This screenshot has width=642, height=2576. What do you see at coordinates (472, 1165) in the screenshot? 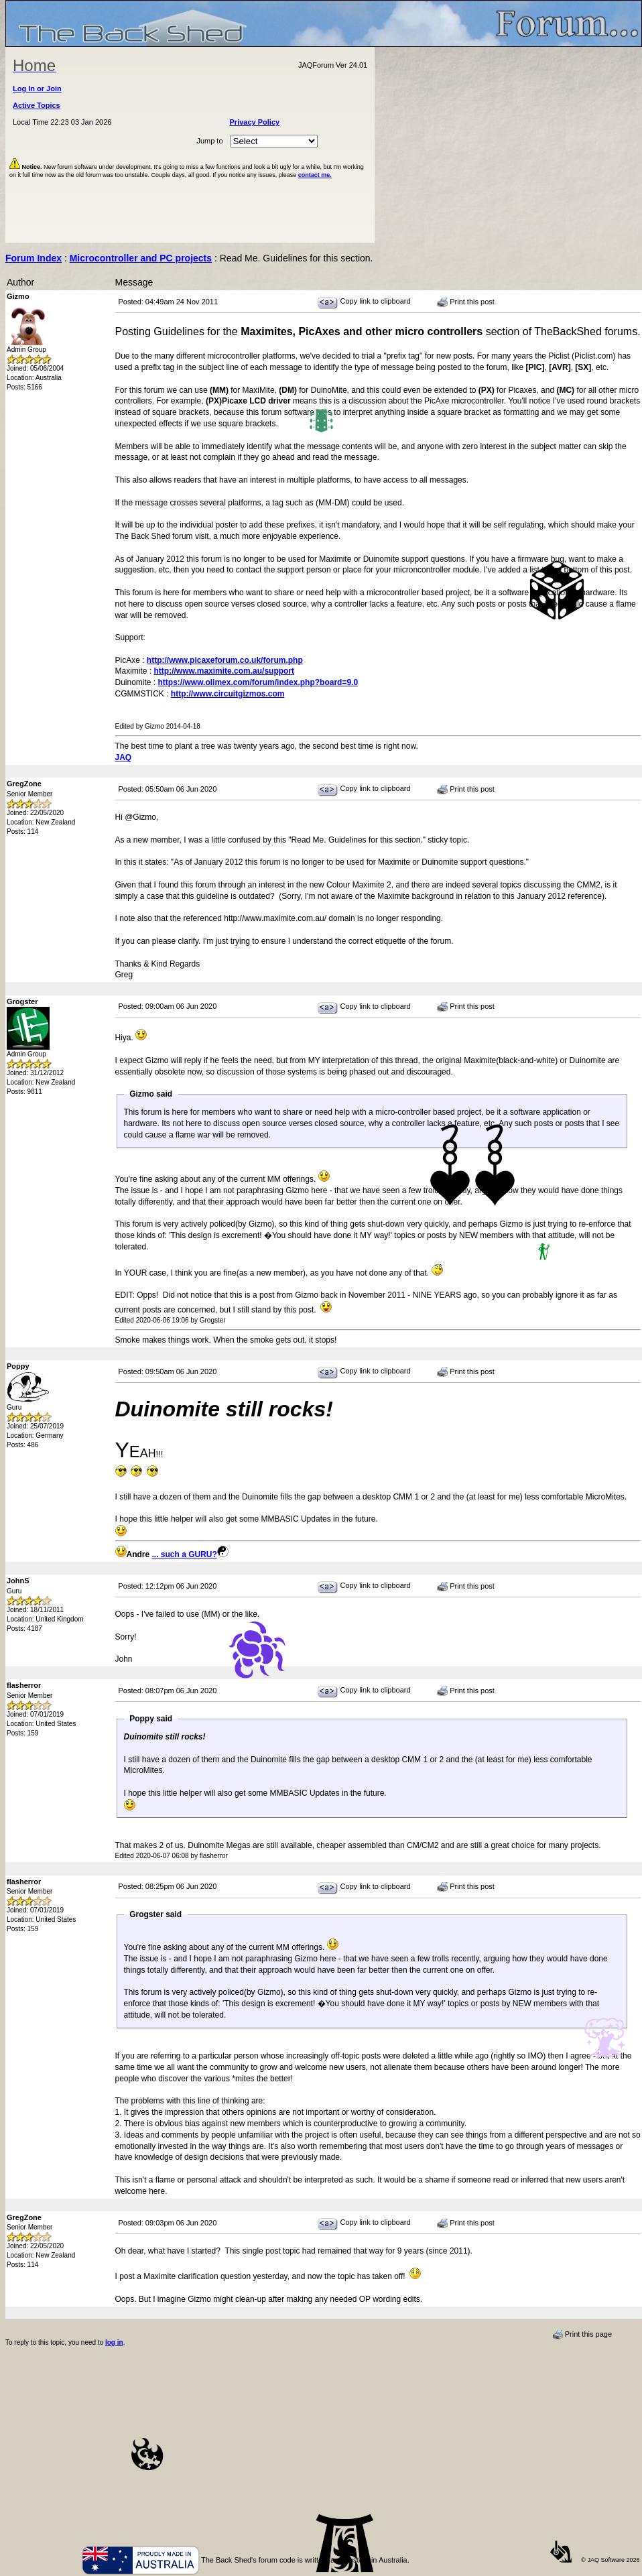
I see `browse heart-shaped earrings in jewelry collection` at bounding box center [472, 1165].